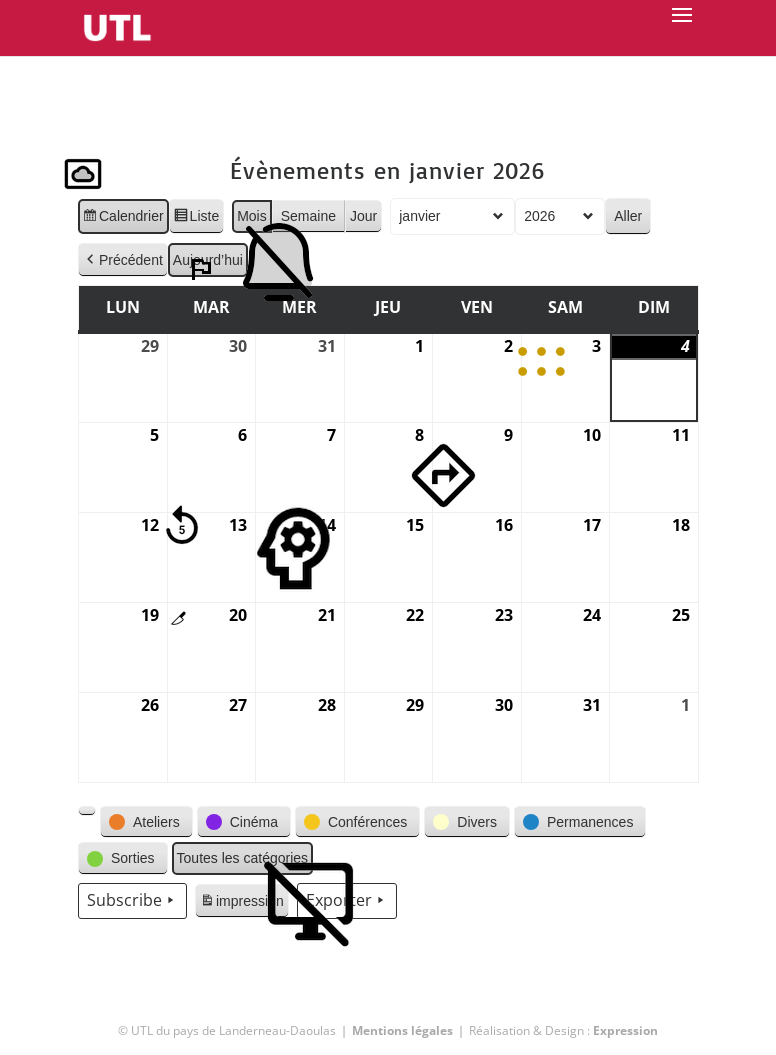  I want to click on access kitchen or cooking tools, so click(178, 618).